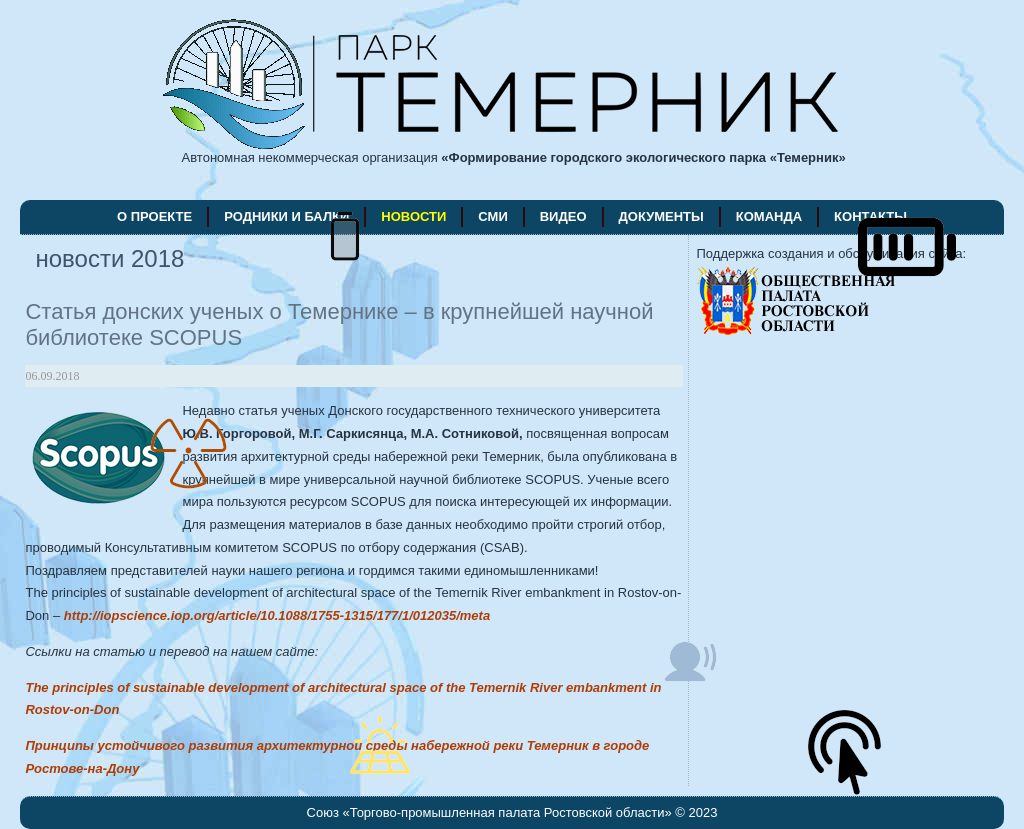 Image resolution: width=1024 pixels, height=829 pixels. I want to click on view solar energy status, so click(380, 748).